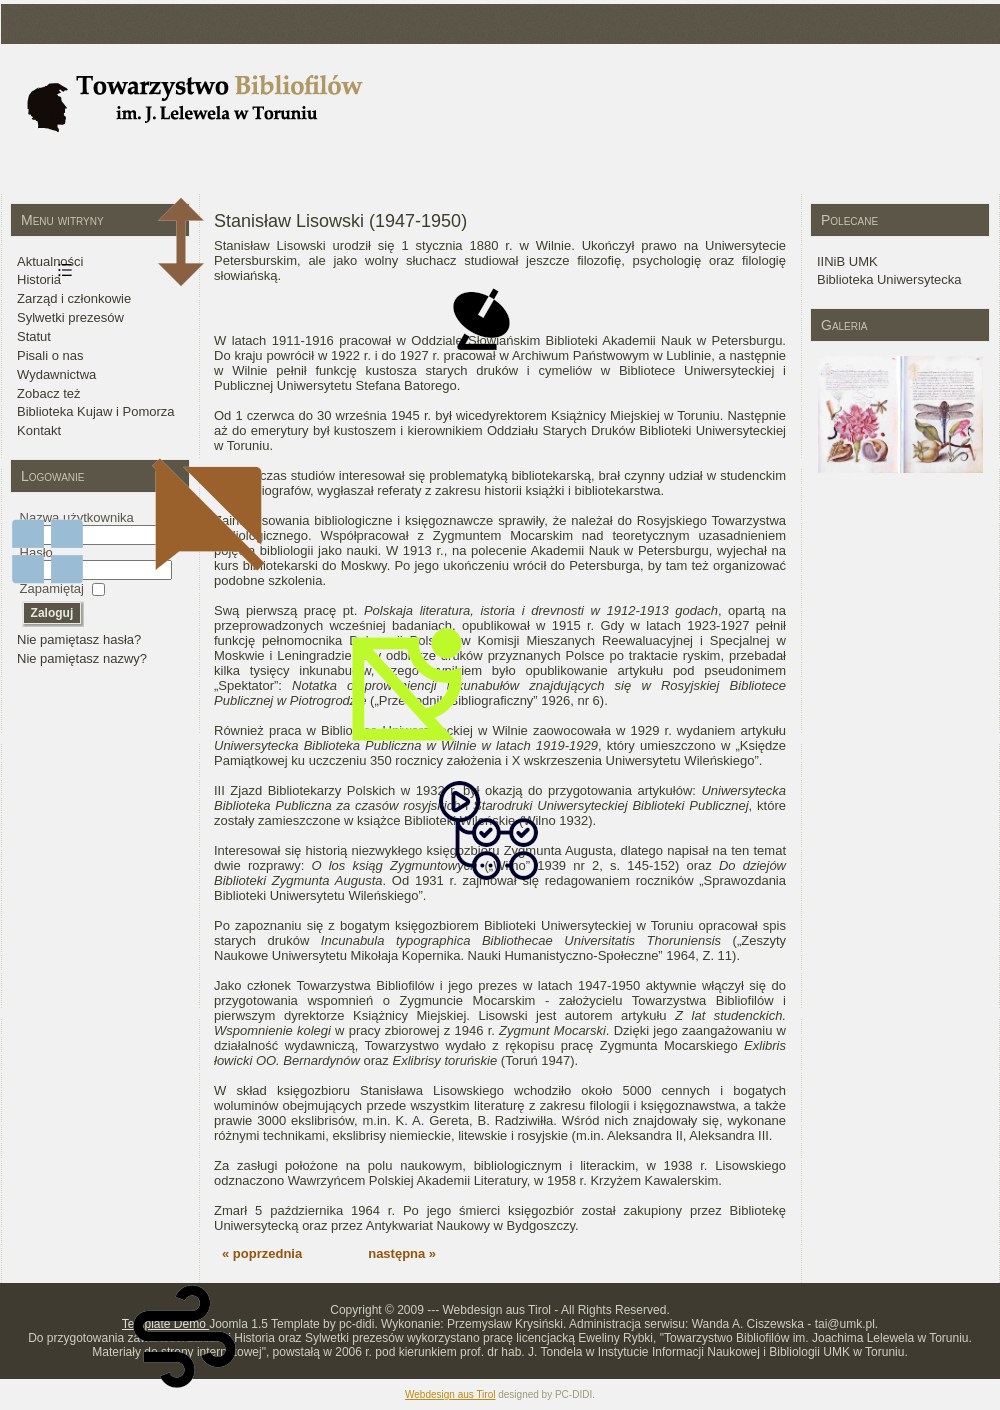 This screenshot has height=1410, width=1000. Describe the element at coordinates (488, 830) in the screenshot. I see `github actions workflow automation logo` at that location.